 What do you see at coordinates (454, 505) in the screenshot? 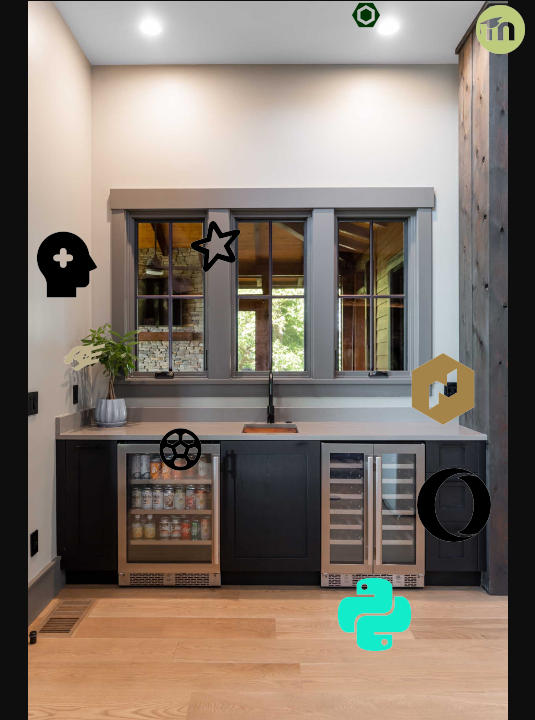
I see `open Opera browser` at bounding box center [454, 505].